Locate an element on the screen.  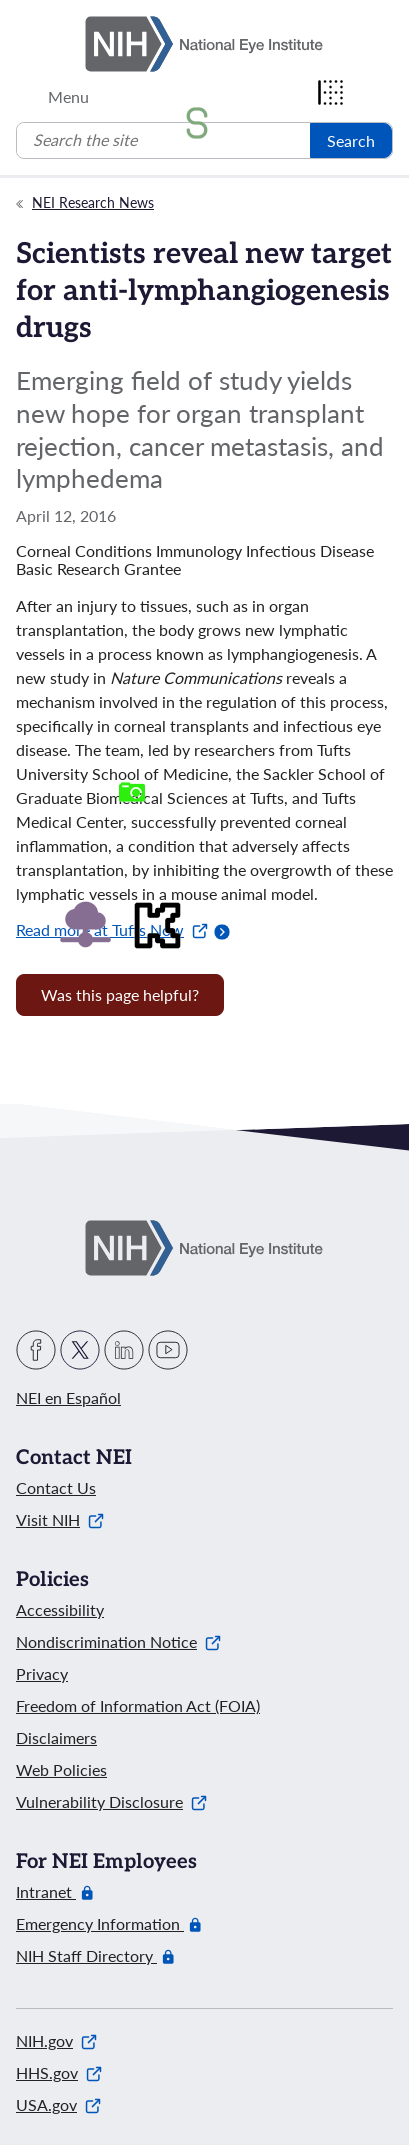
take a photo or capture image is located at coordinates (132, 792).